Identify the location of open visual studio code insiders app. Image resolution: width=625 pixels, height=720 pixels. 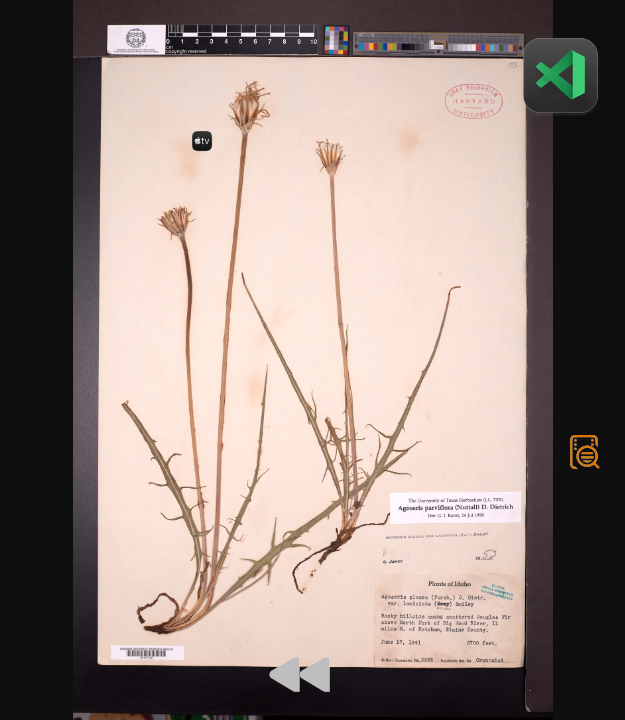
(560, 75).